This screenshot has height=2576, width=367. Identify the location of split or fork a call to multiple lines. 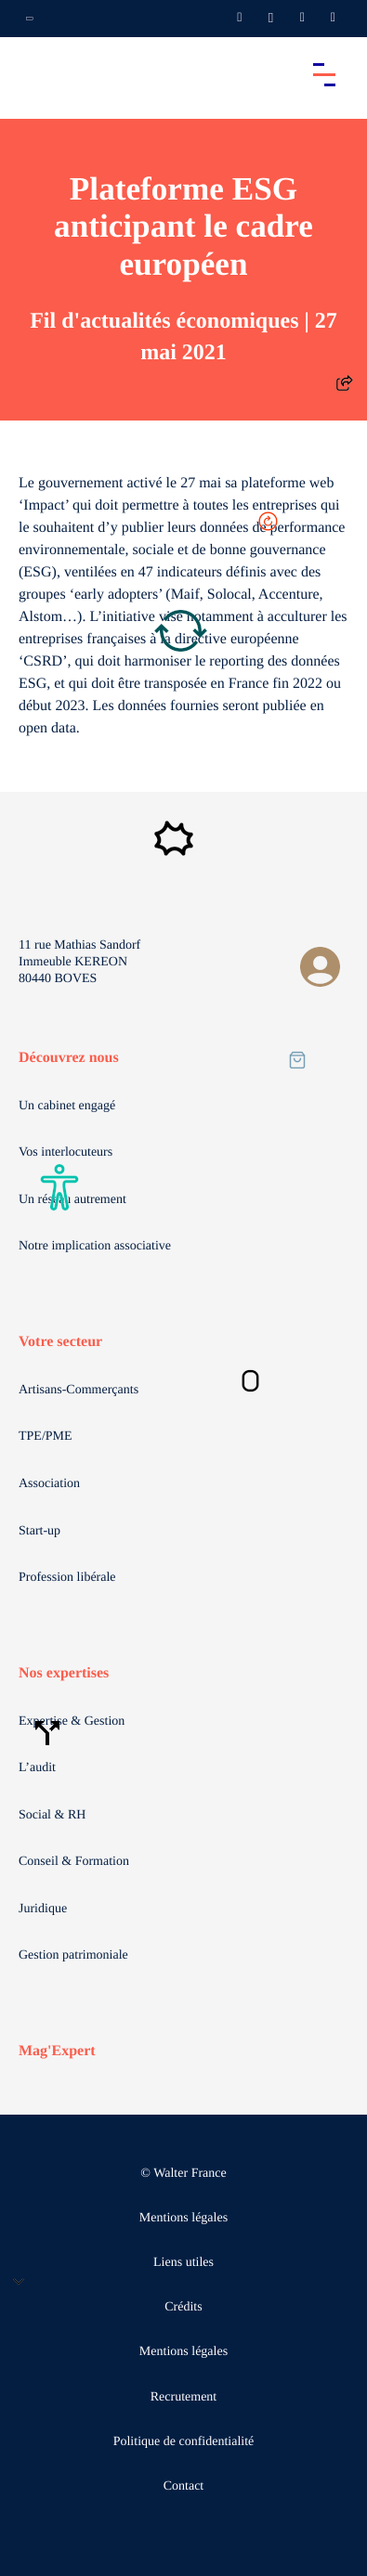
(47, 1733).